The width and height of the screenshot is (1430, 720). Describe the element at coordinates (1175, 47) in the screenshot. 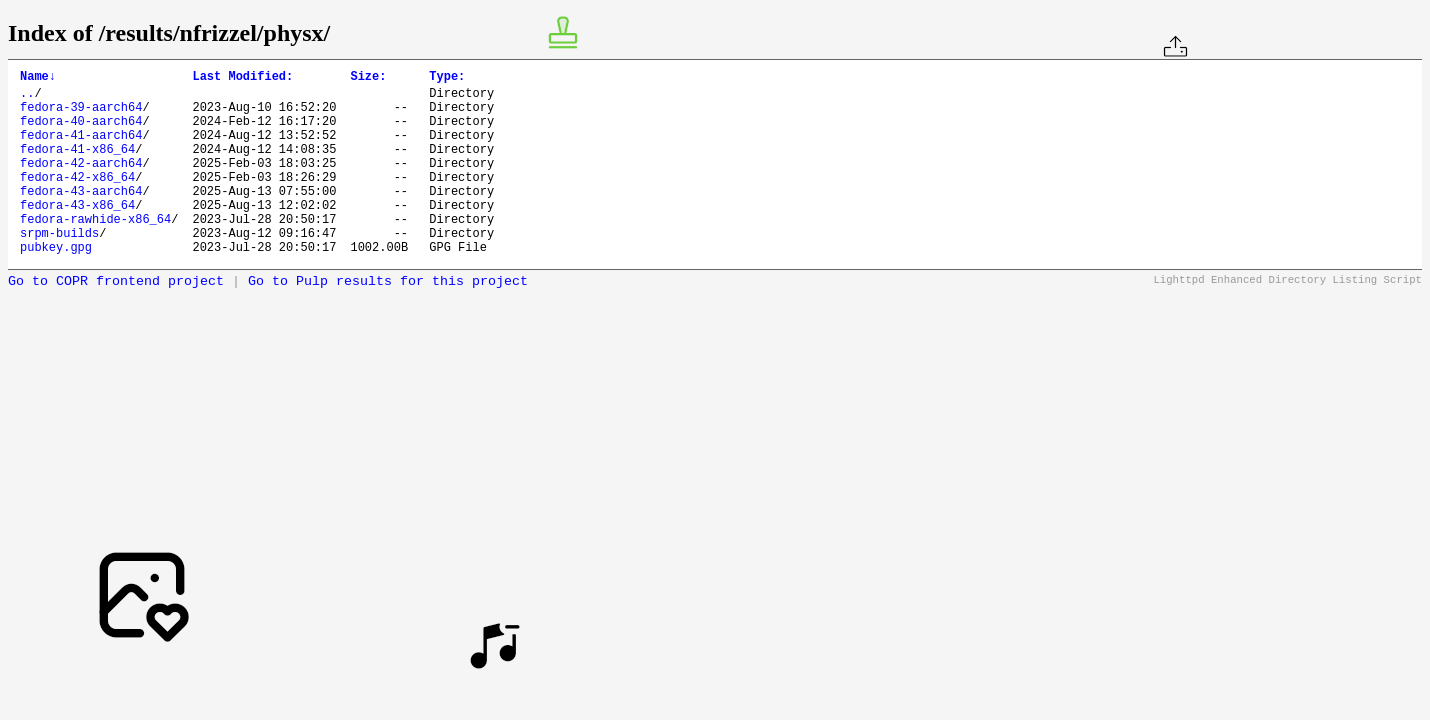

I see `upload a file or document` at that location.